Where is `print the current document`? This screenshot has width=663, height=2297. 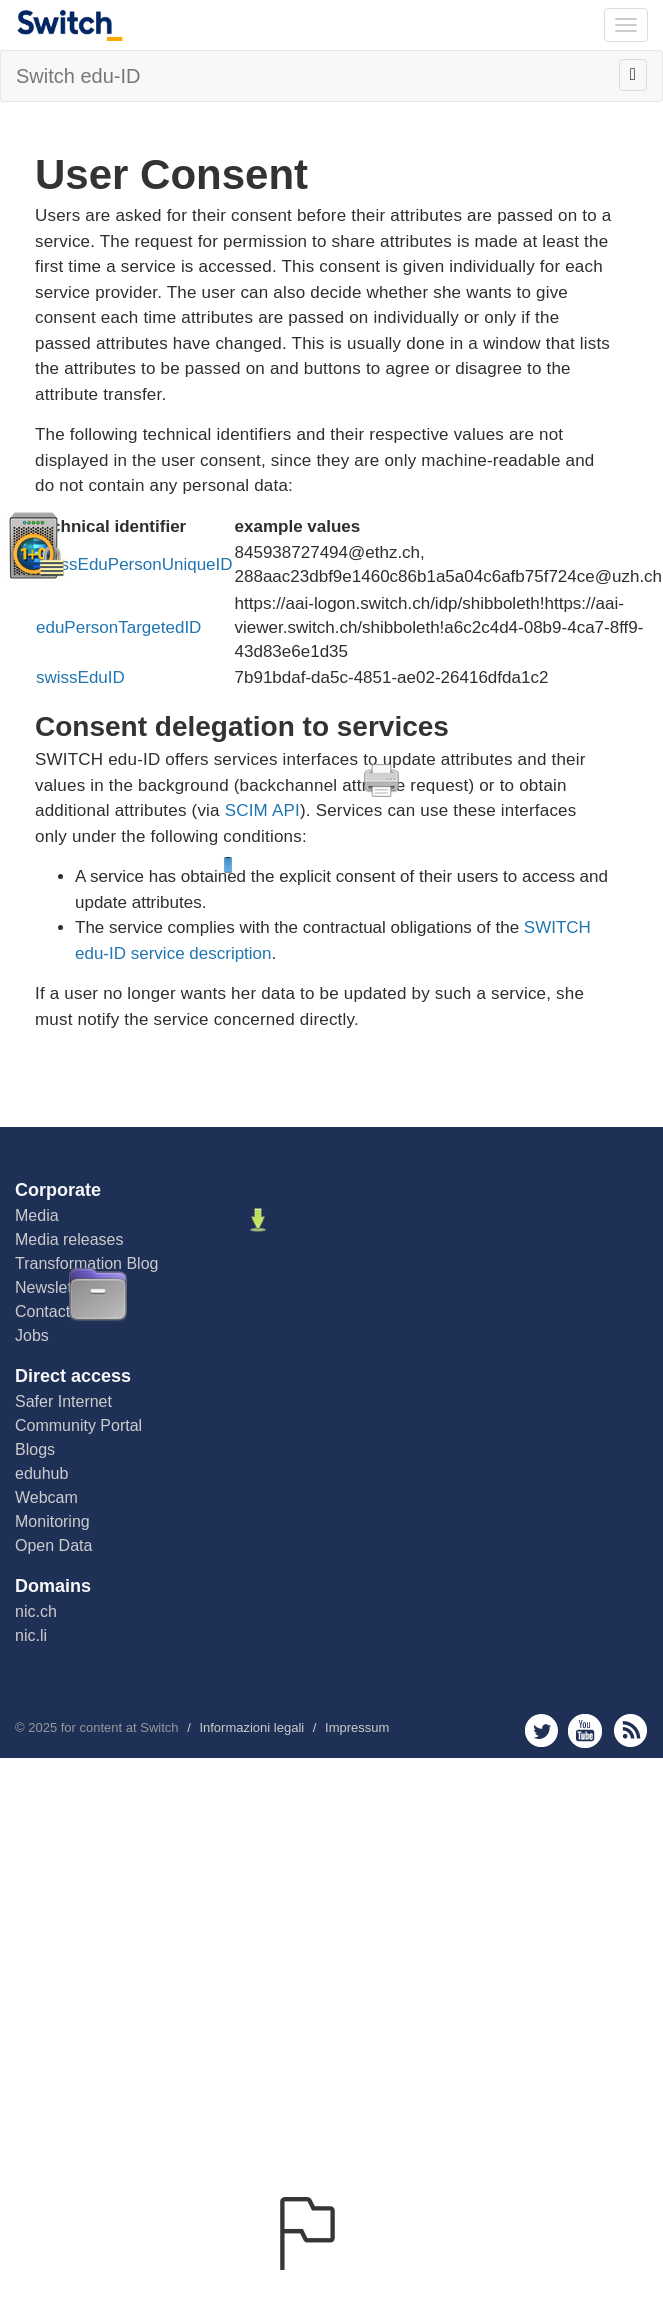
print the current document is located at coordinates (381, 780).